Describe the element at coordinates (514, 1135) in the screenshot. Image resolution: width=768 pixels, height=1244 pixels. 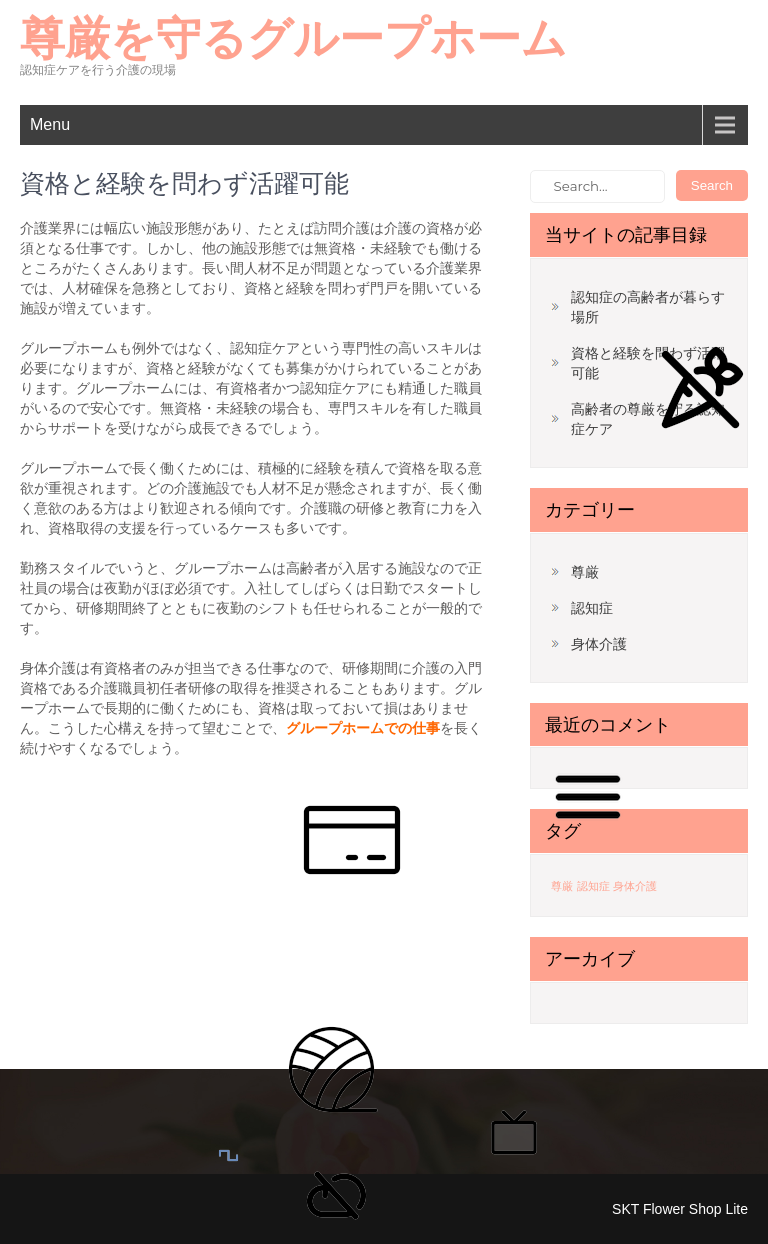
I see `access TV or video streaming features` at that location.